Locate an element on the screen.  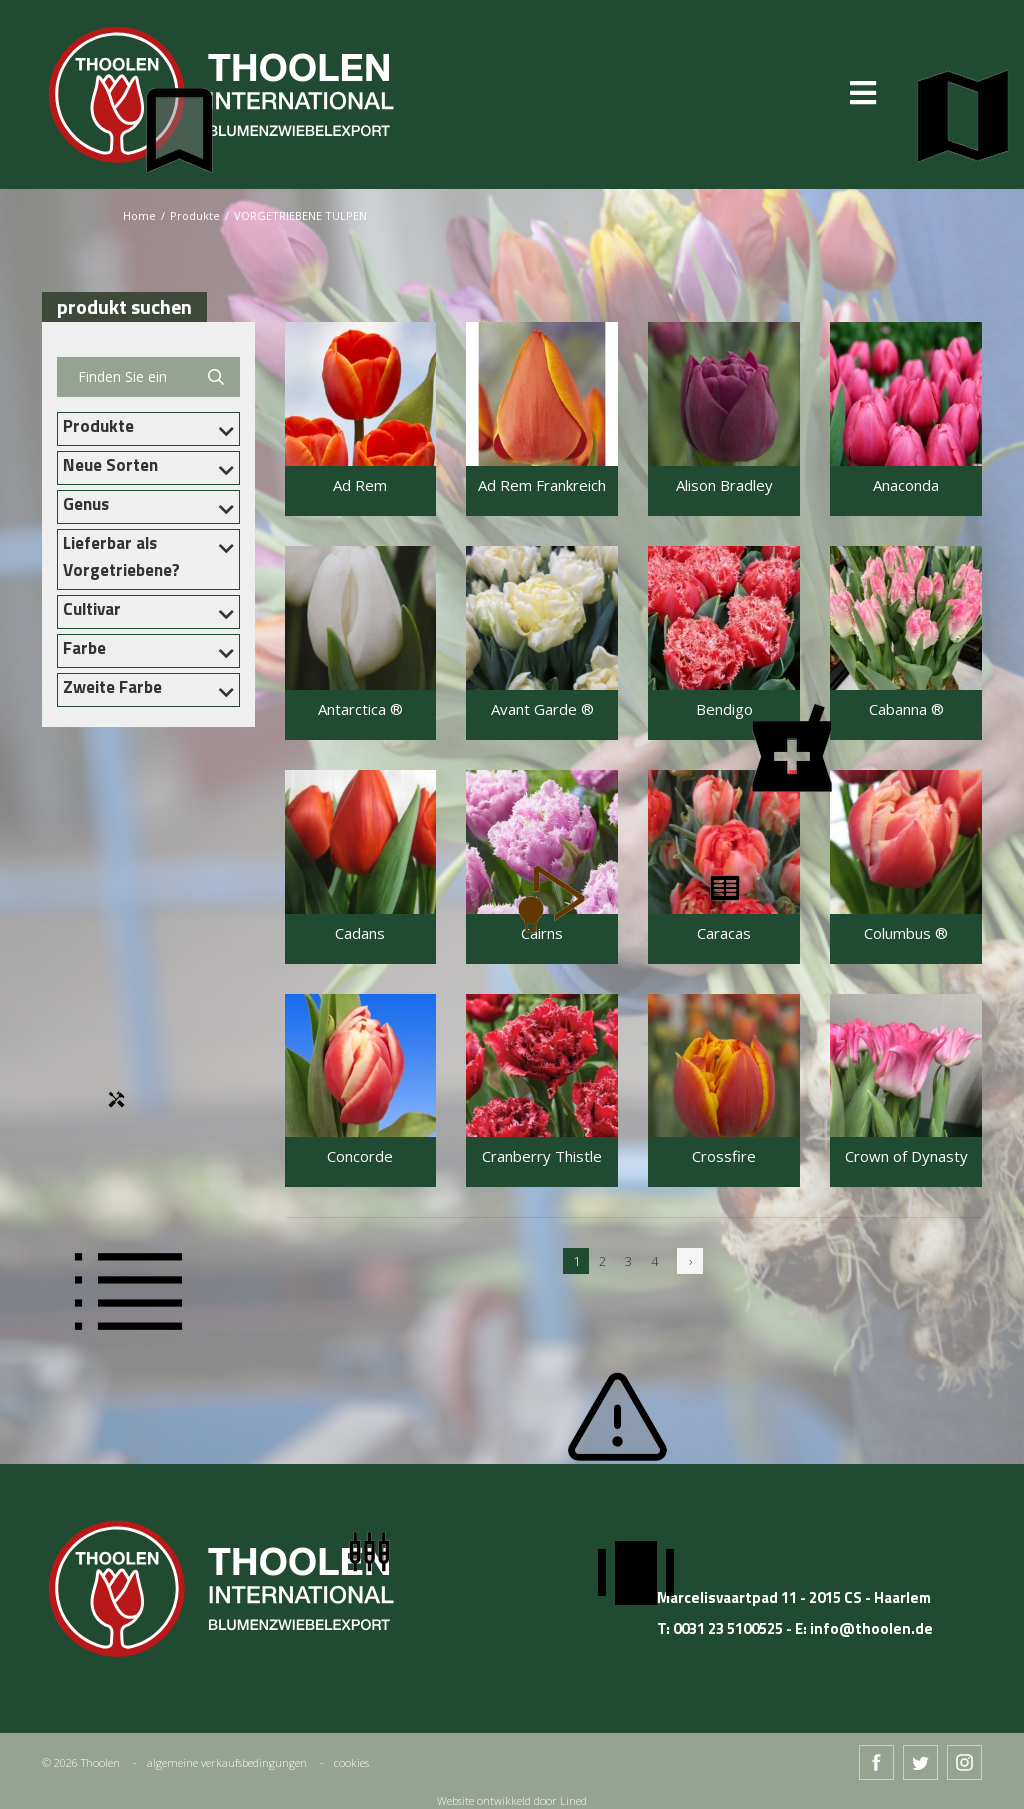
switch to multi-column text layout is located at coordinates (725, 888).